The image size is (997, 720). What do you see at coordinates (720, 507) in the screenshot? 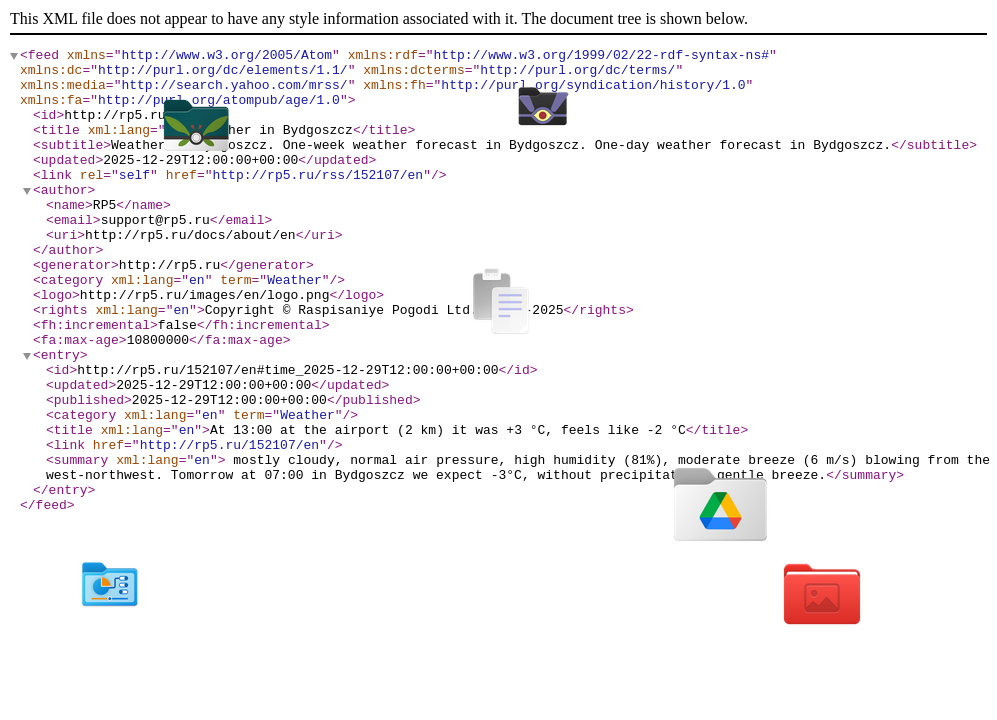
I see `open google drive folder` at bounding box center [720, 507].